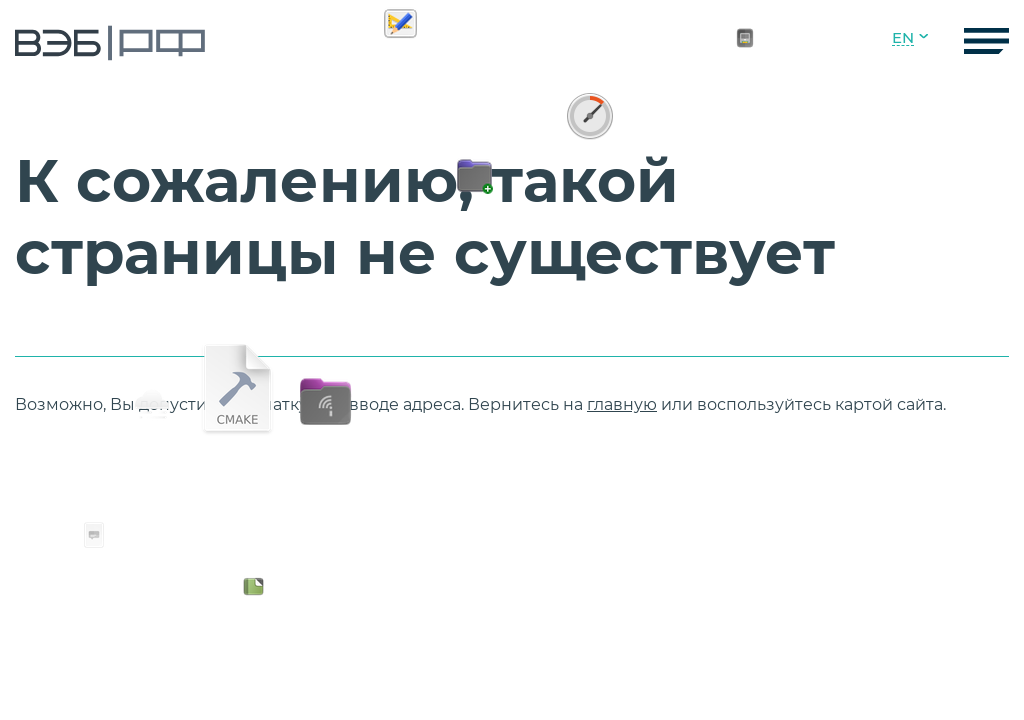 The height and width of the screenshot is (720, 1024). Describe the element at coordinates (152, 404) in the screenshot. I see `indicates foggy weather conditions` at that location.